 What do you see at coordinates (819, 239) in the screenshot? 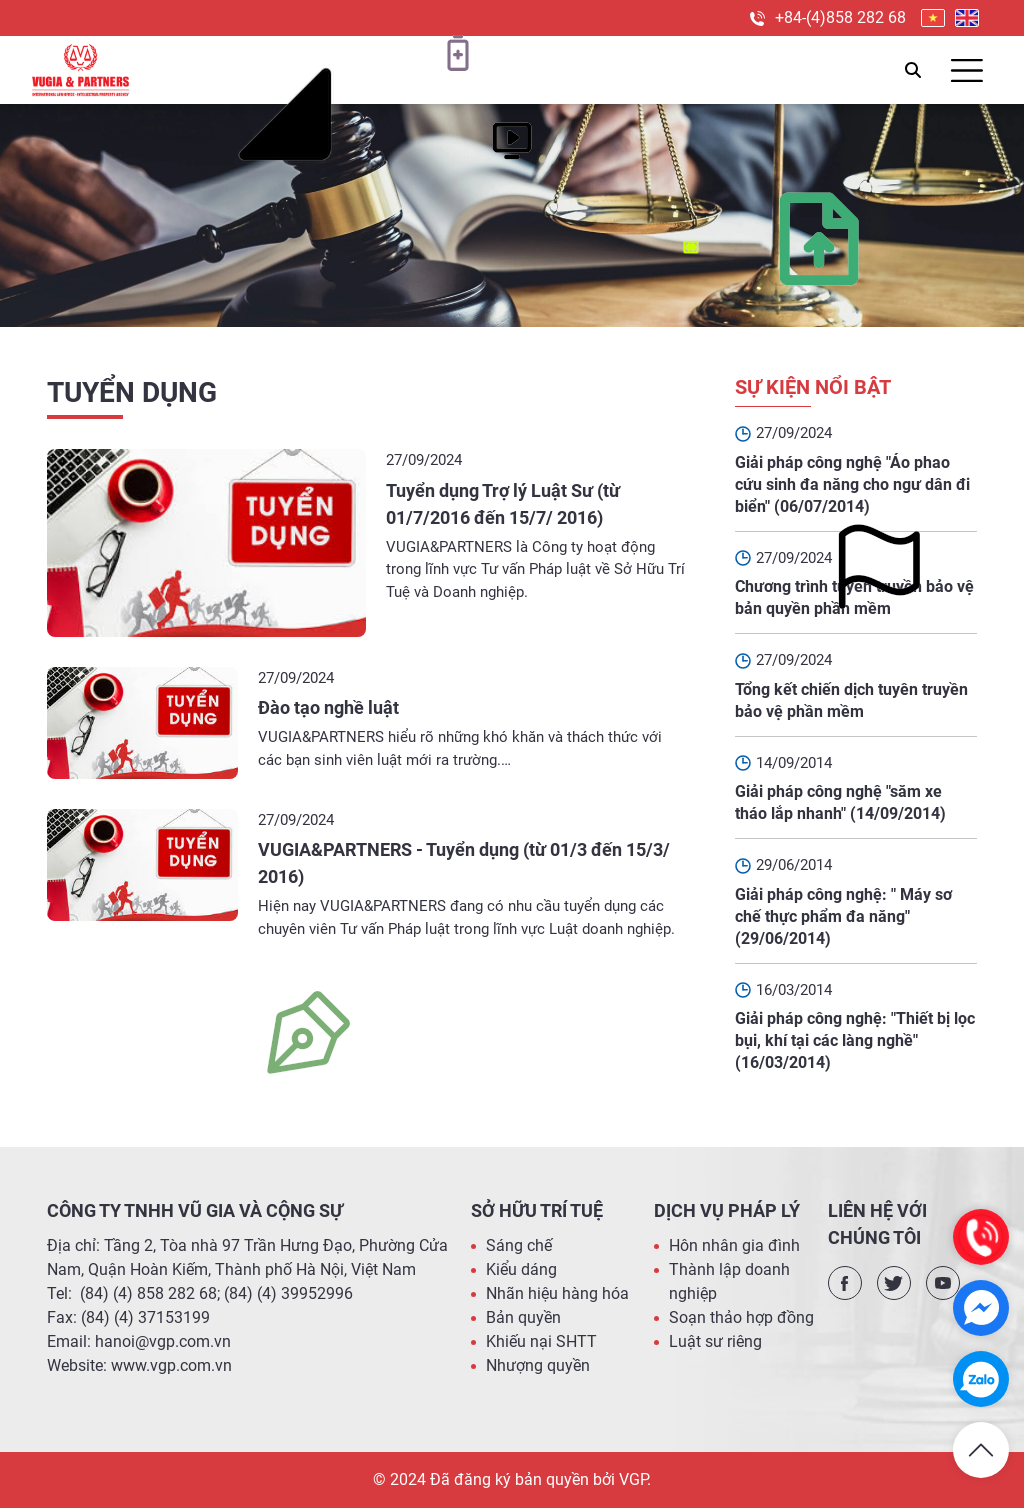
I see `upload a file` at bounding box center [819, 239].